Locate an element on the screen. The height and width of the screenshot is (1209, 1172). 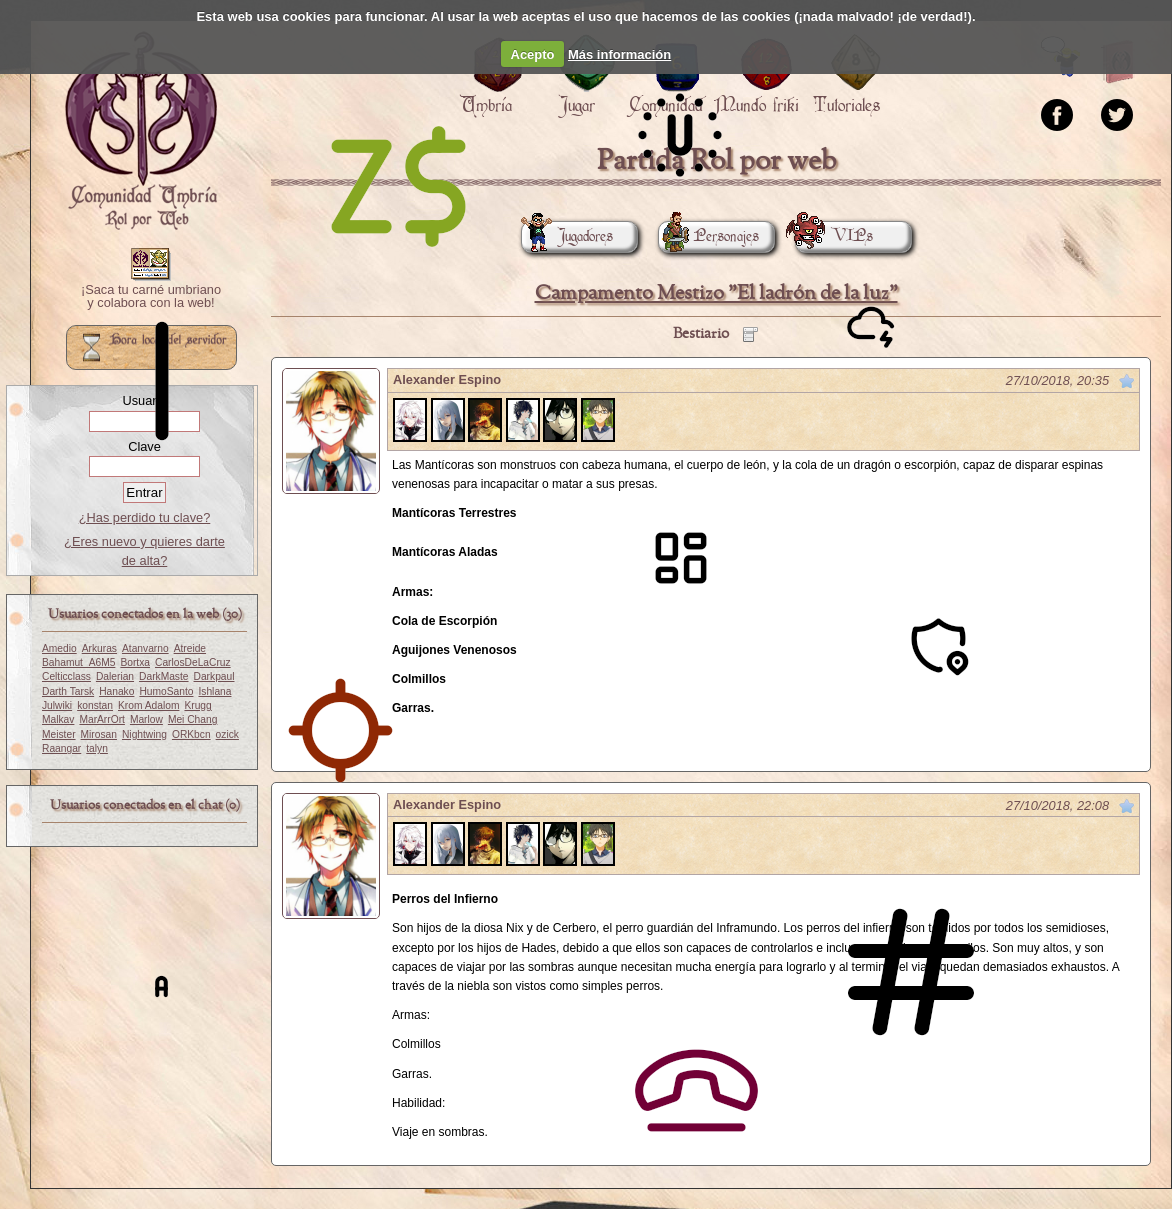
indicates zimbabwean dollar currency is located at coordinates (398, 186).